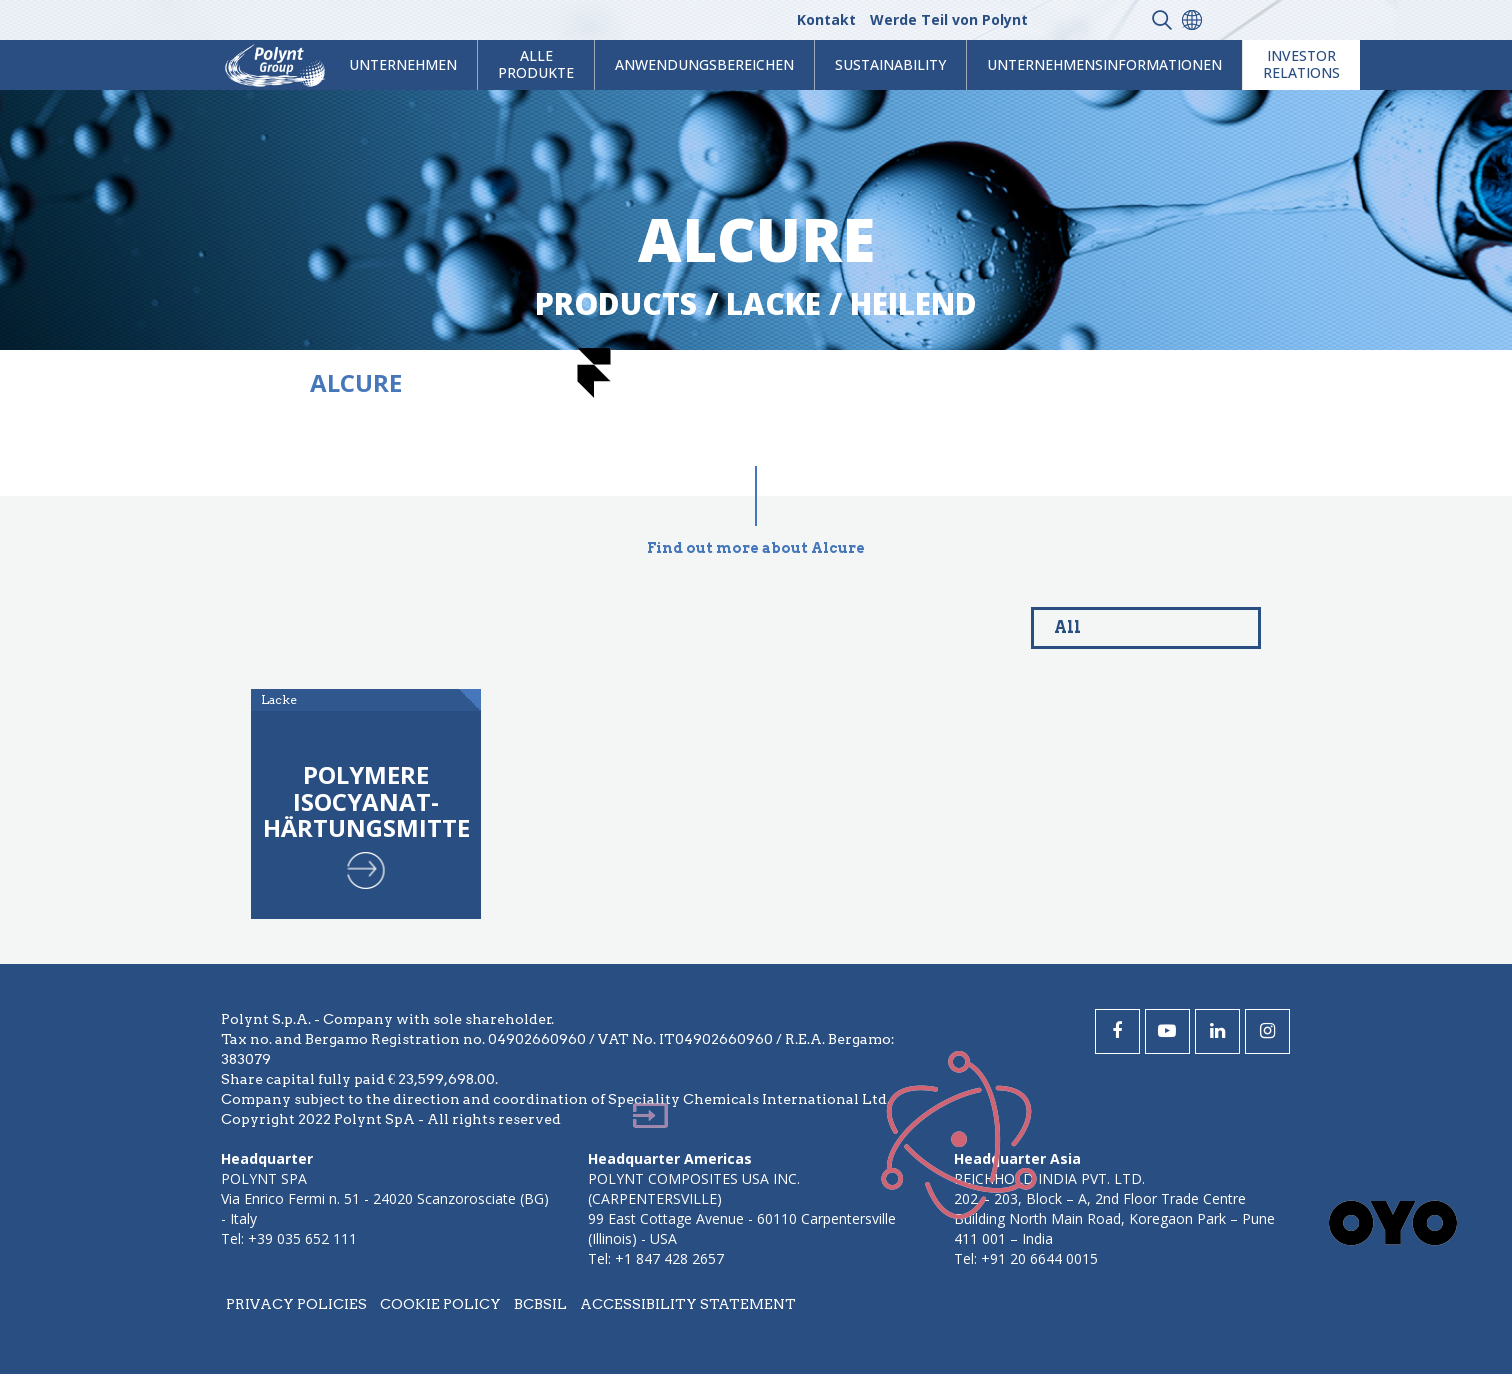  Describe the element at coordinates (650, 1115) in the screenshot. I see `typer app logo` at that location.